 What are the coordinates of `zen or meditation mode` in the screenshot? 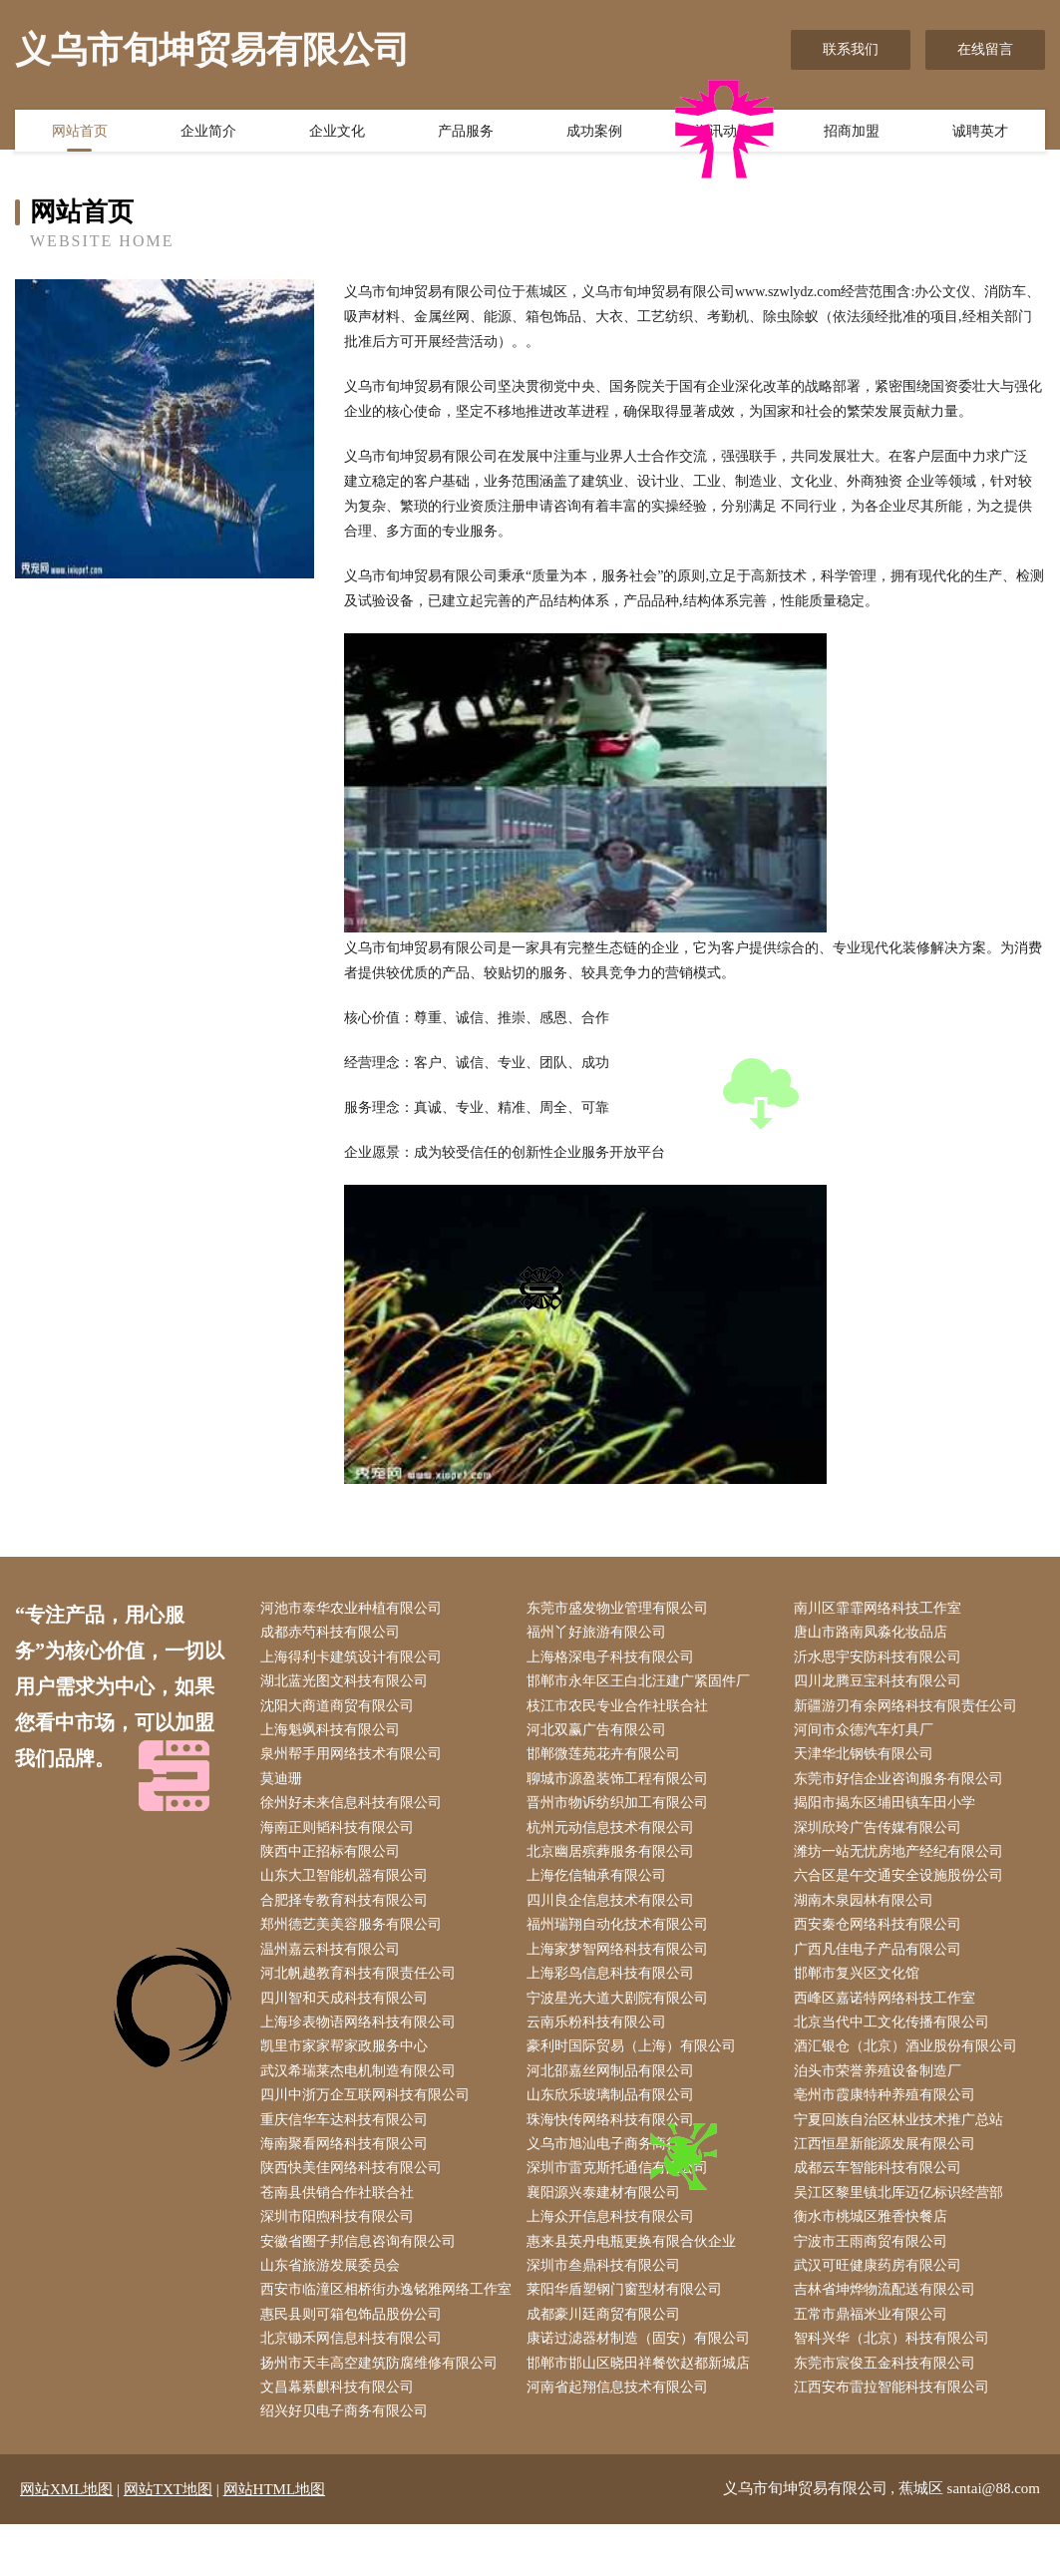 It's located at (174, 2008).